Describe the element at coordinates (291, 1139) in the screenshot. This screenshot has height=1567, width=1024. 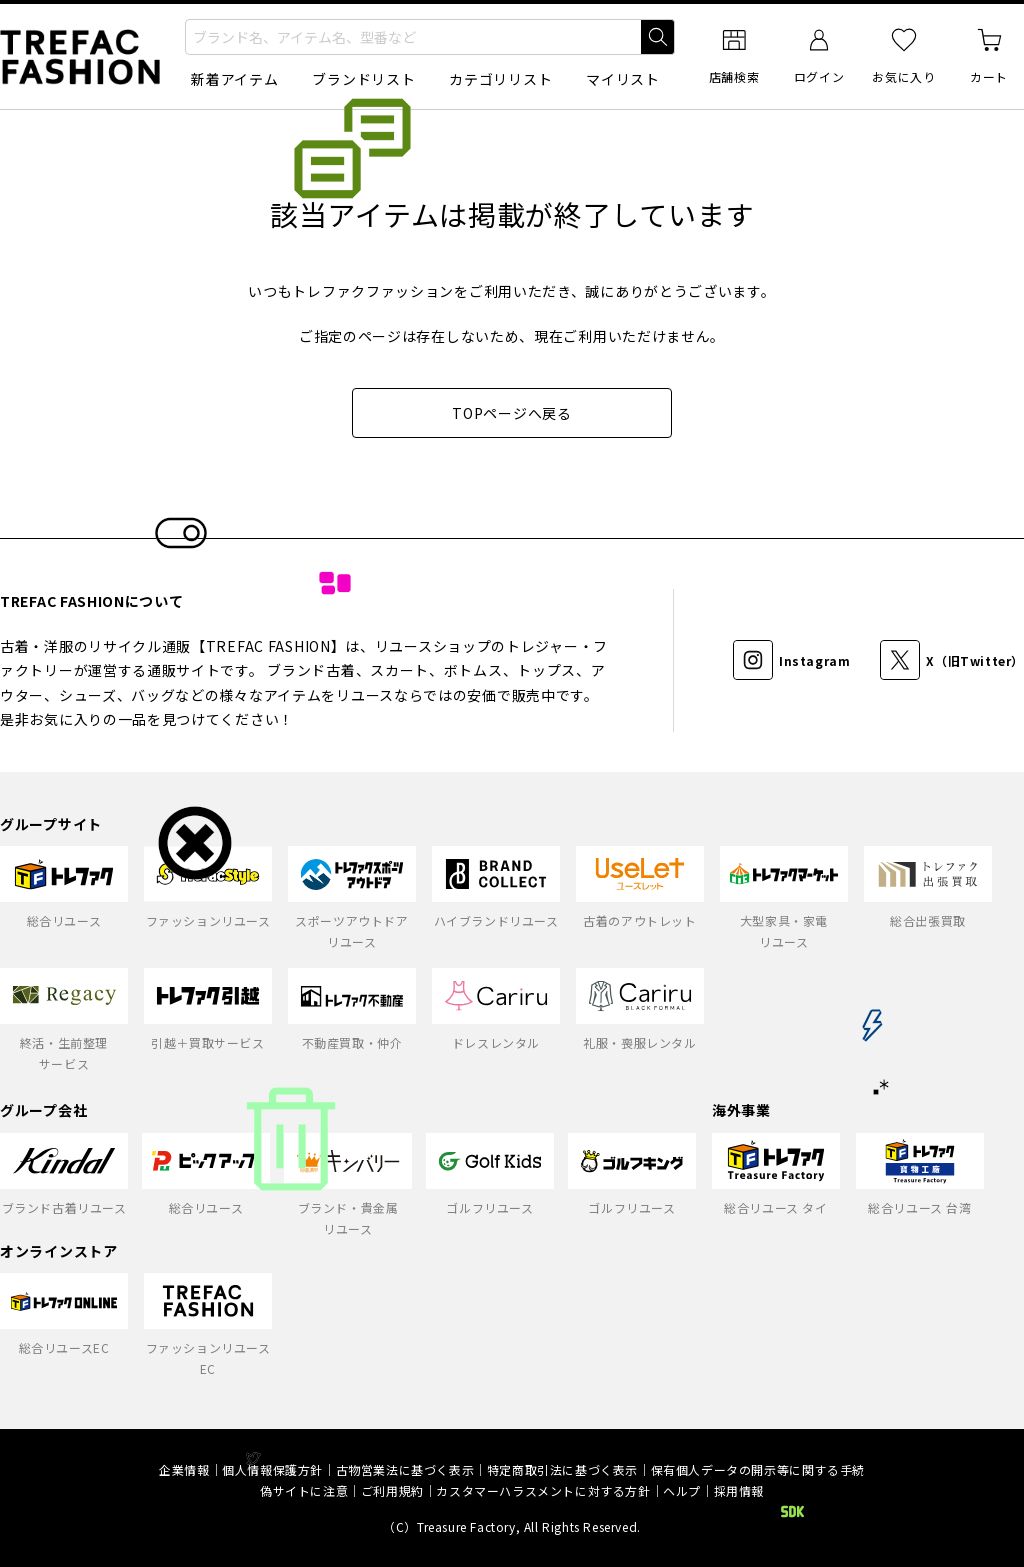
I see `delete selected item` at that location.